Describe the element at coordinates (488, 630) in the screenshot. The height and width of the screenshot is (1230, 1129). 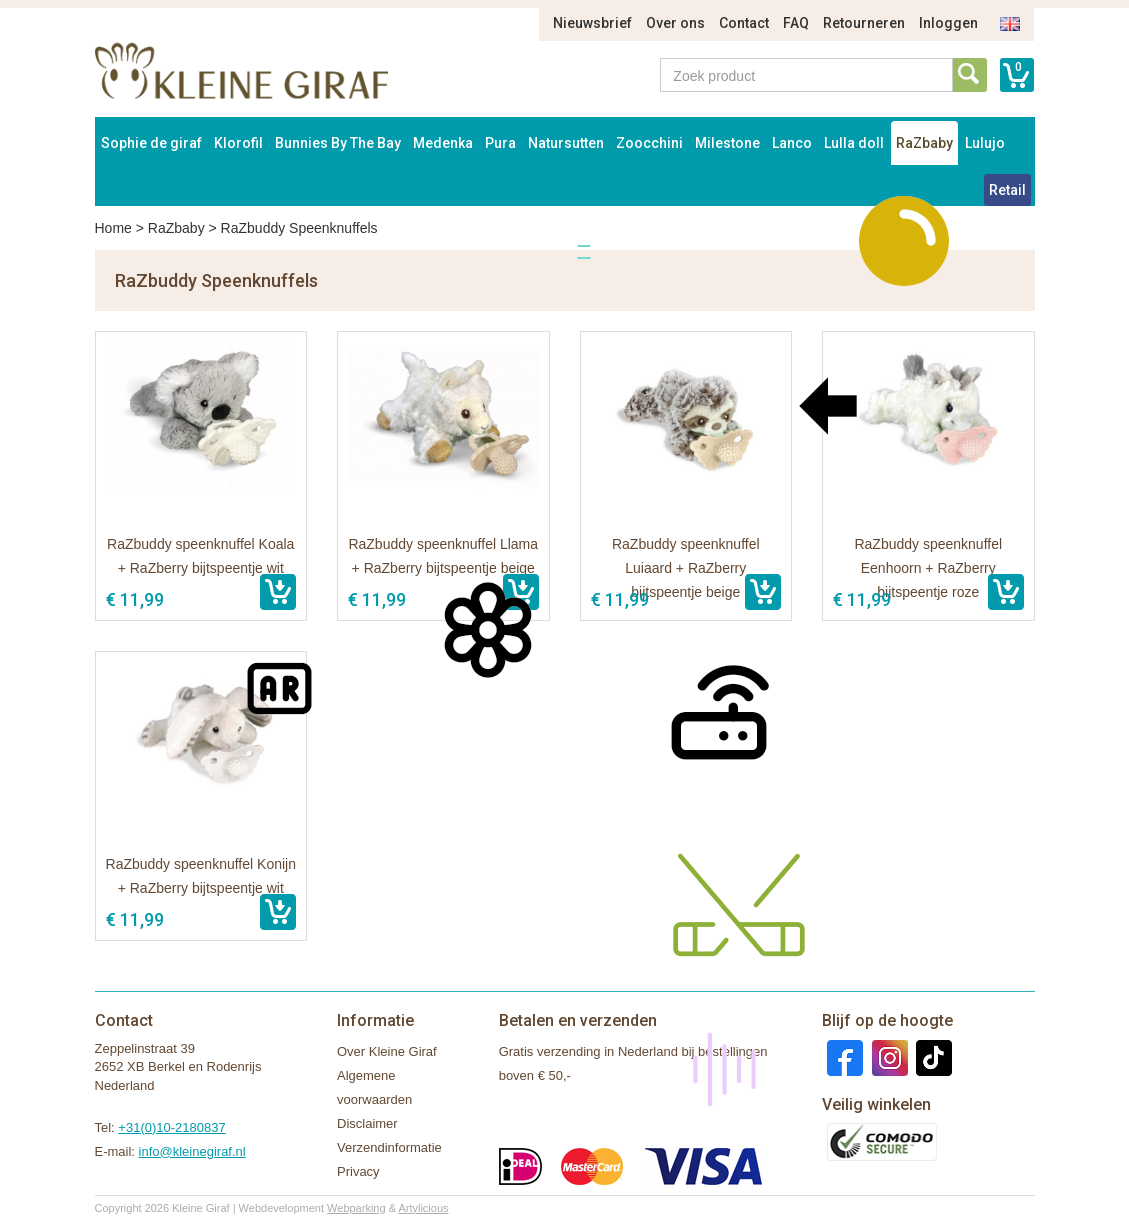
I see `access garden or plant care features` at that location.